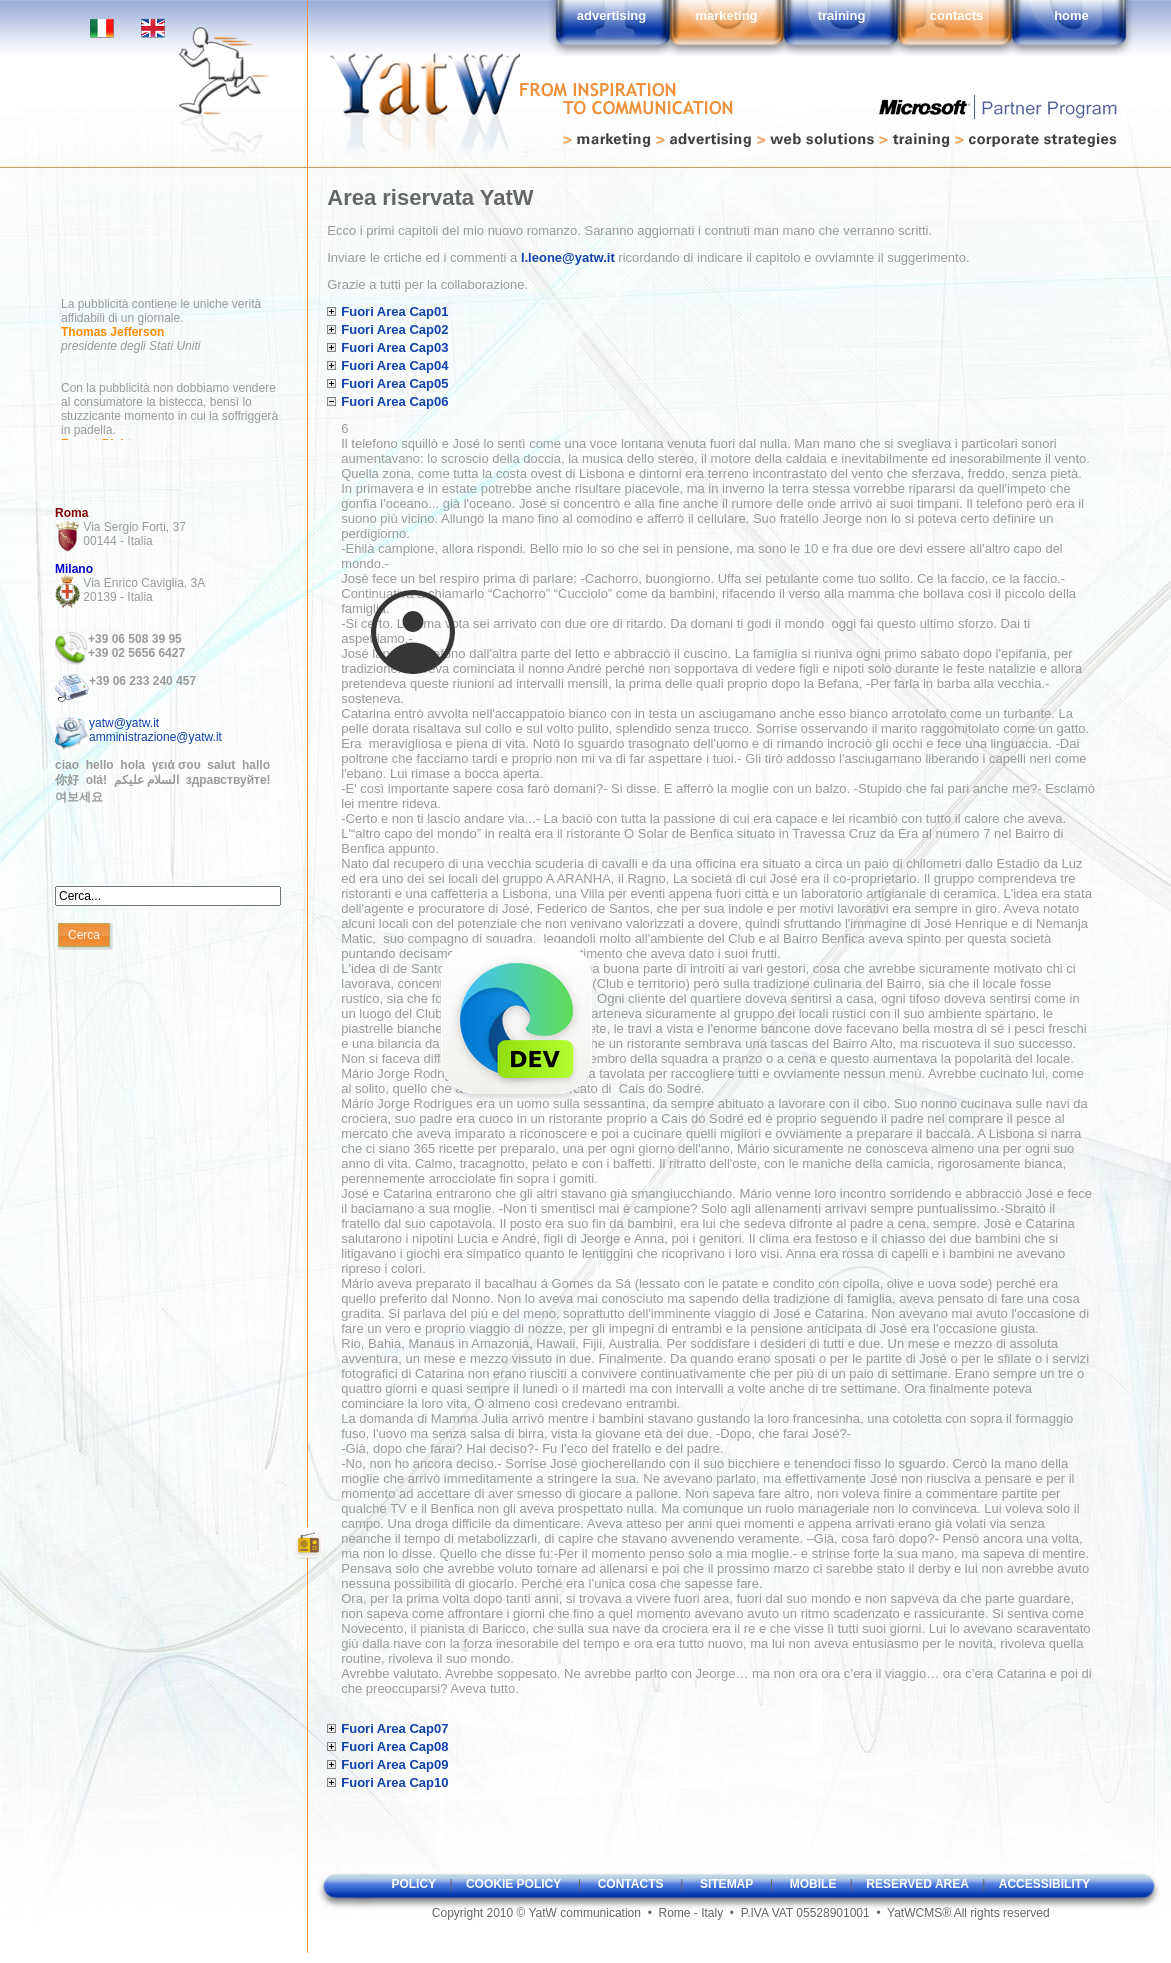 The width and height of the screenshot is (1171, 1963). Describe the element at coordinates (516, 1018) in the screenshot. I see `open microsoft edge dev browser` at that location.